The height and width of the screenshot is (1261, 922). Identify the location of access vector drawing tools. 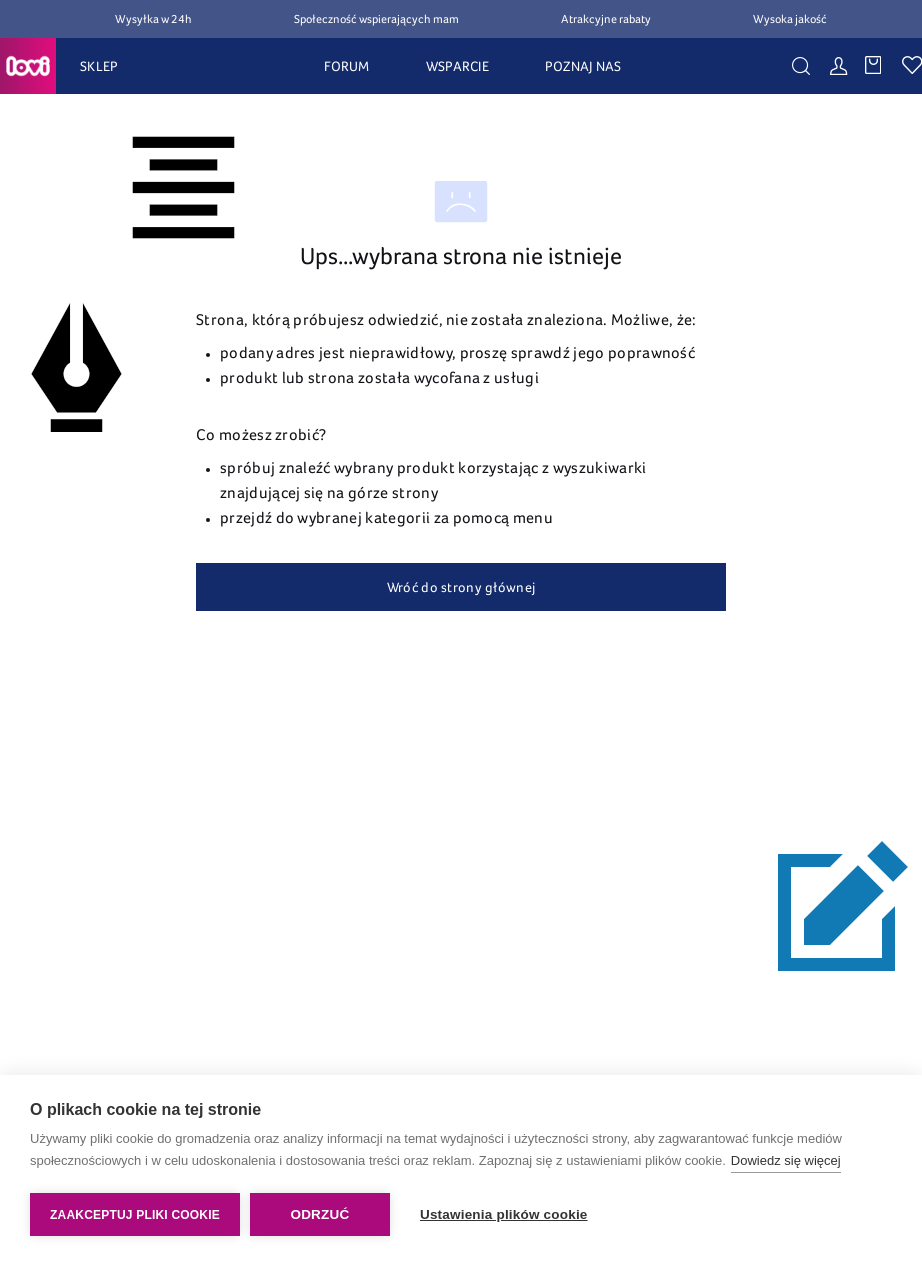
(76, 367).